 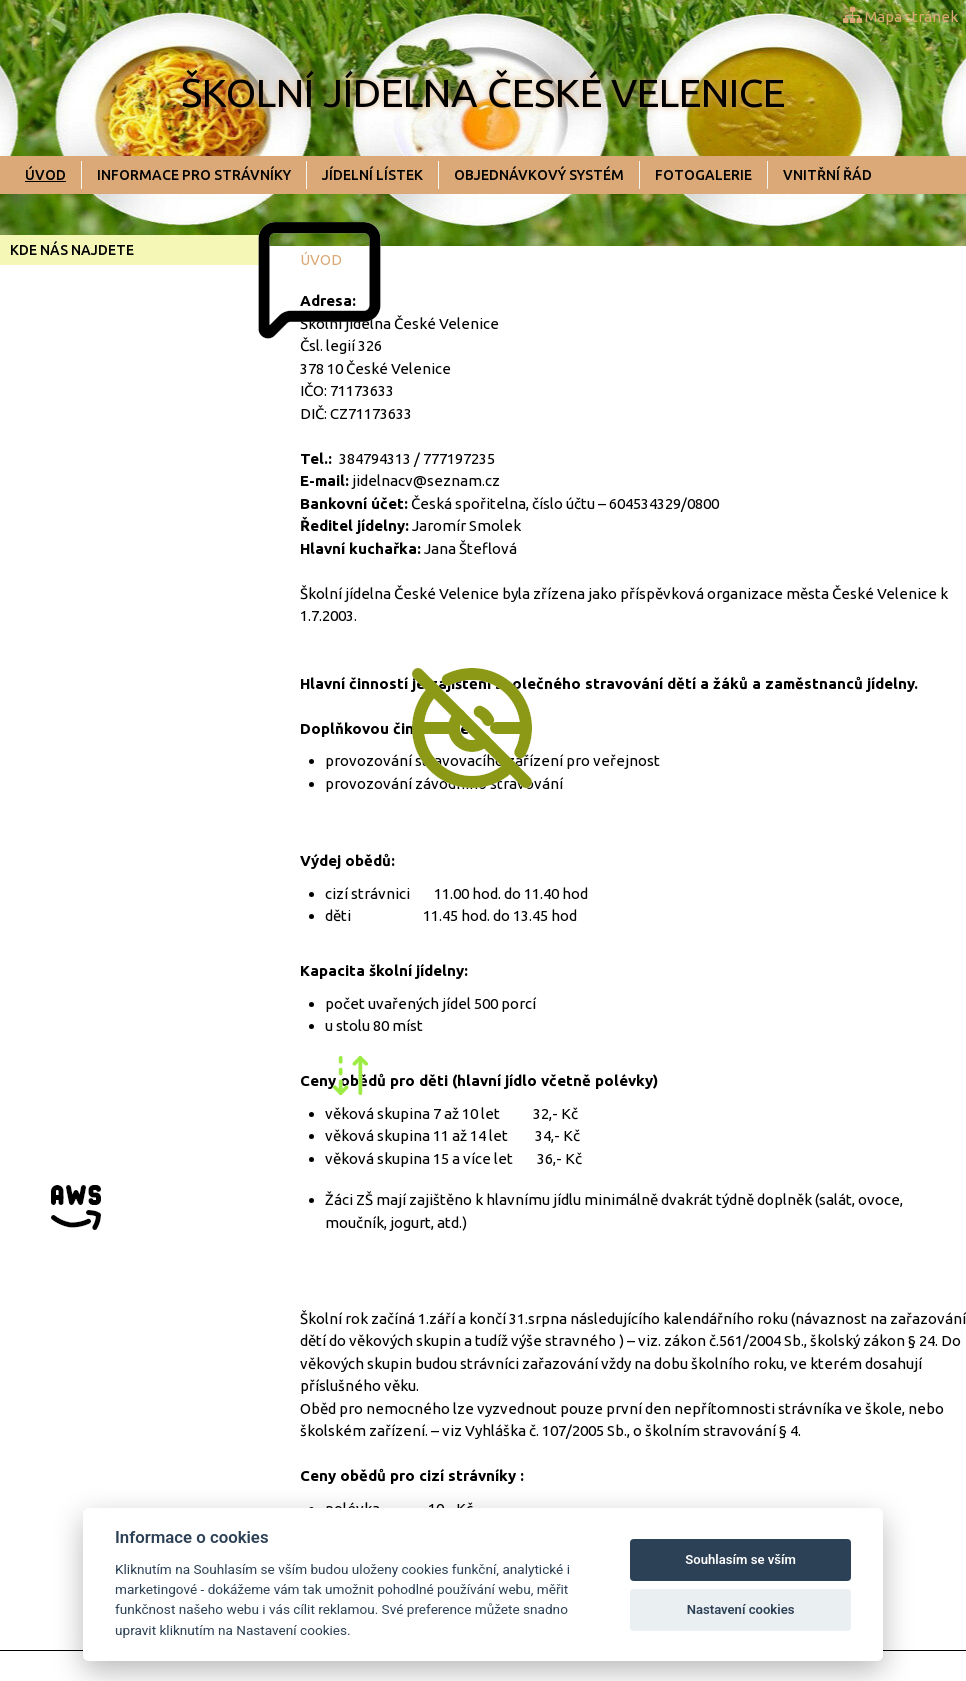 I want to click on open chat or messaging, so click(x=319, y=277).